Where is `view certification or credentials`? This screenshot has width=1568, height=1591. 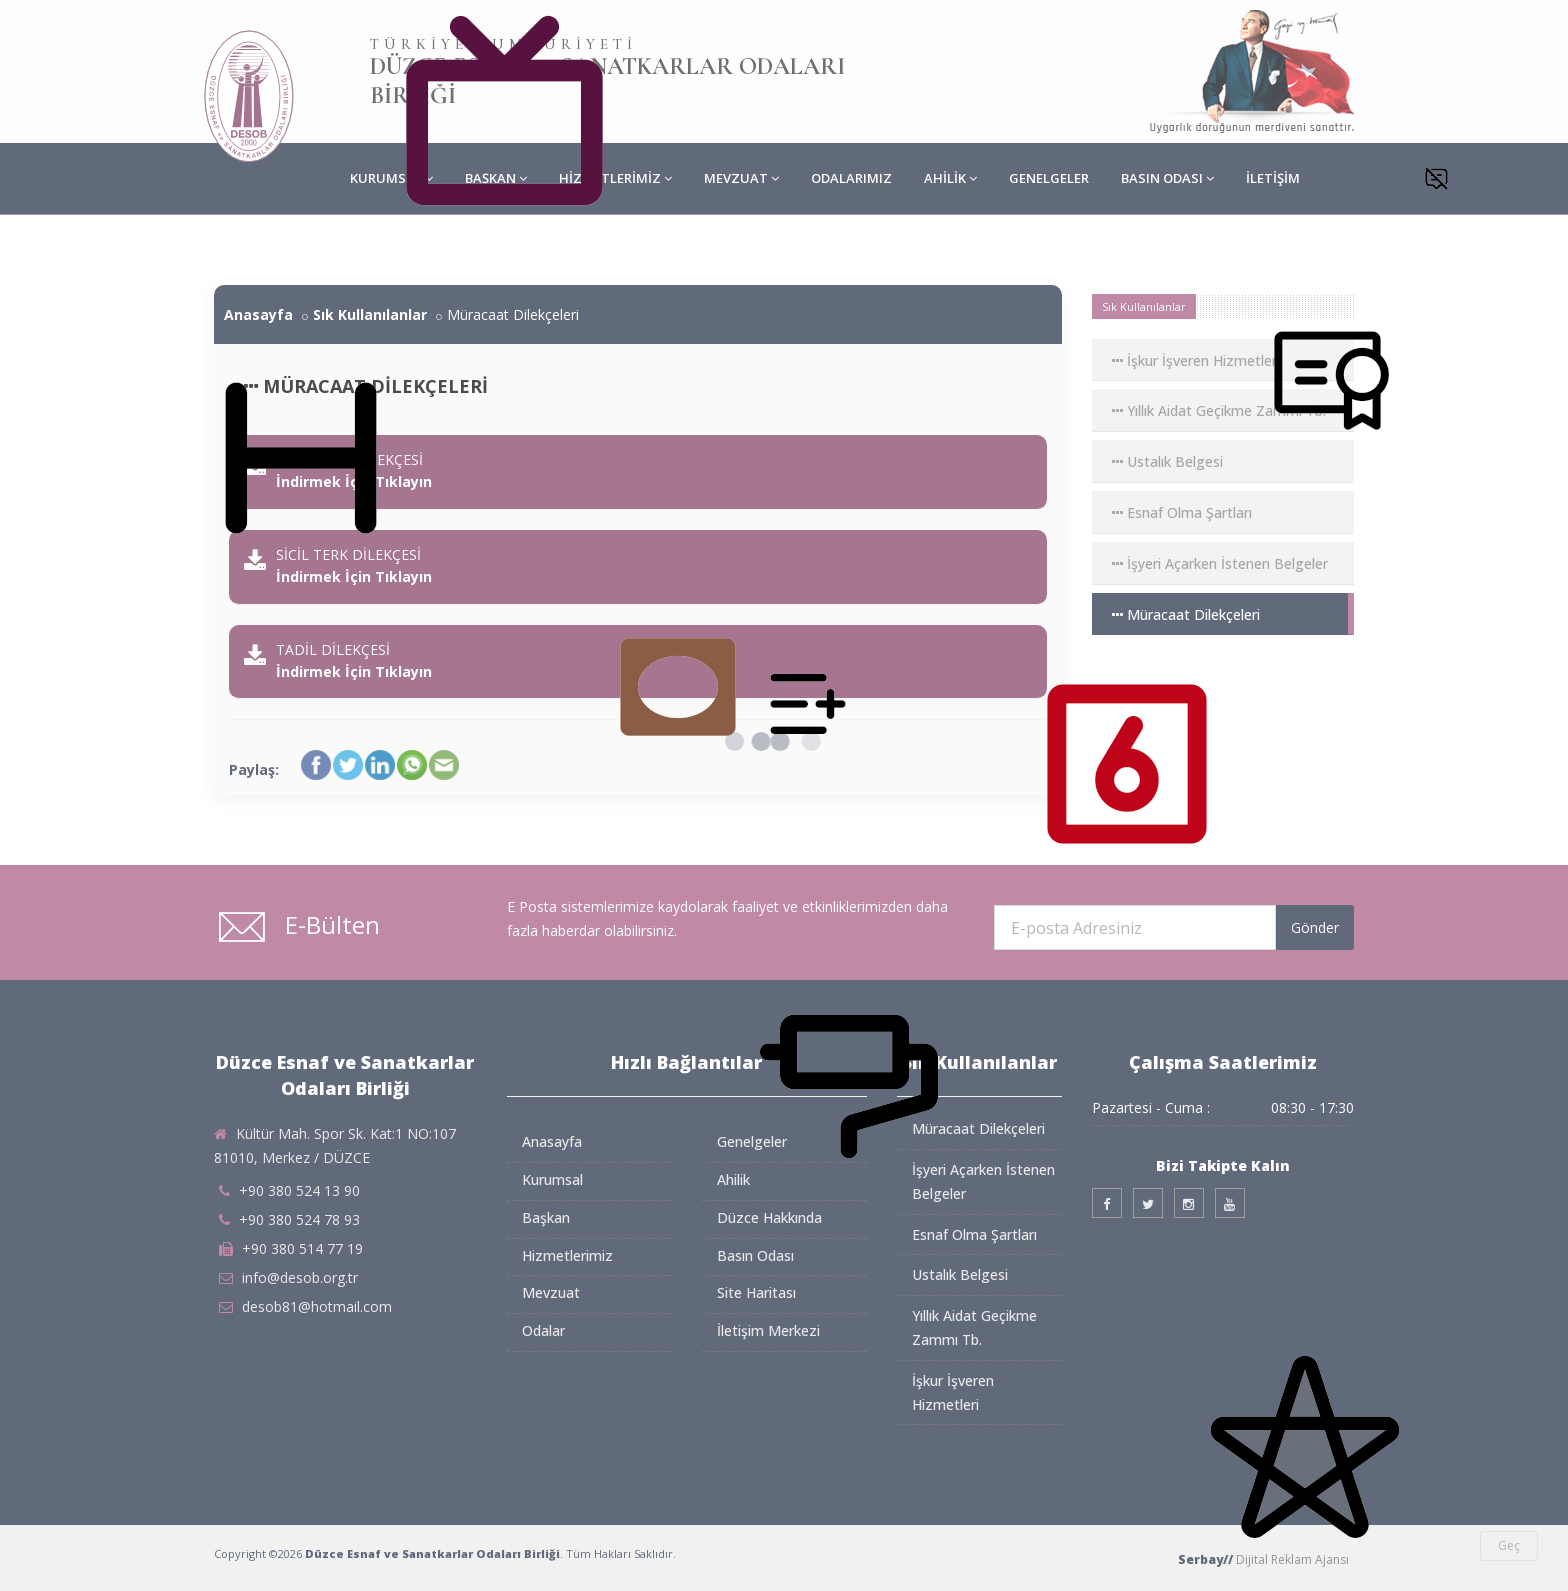
view certification or credentials is located at coordinates (1327, 376).